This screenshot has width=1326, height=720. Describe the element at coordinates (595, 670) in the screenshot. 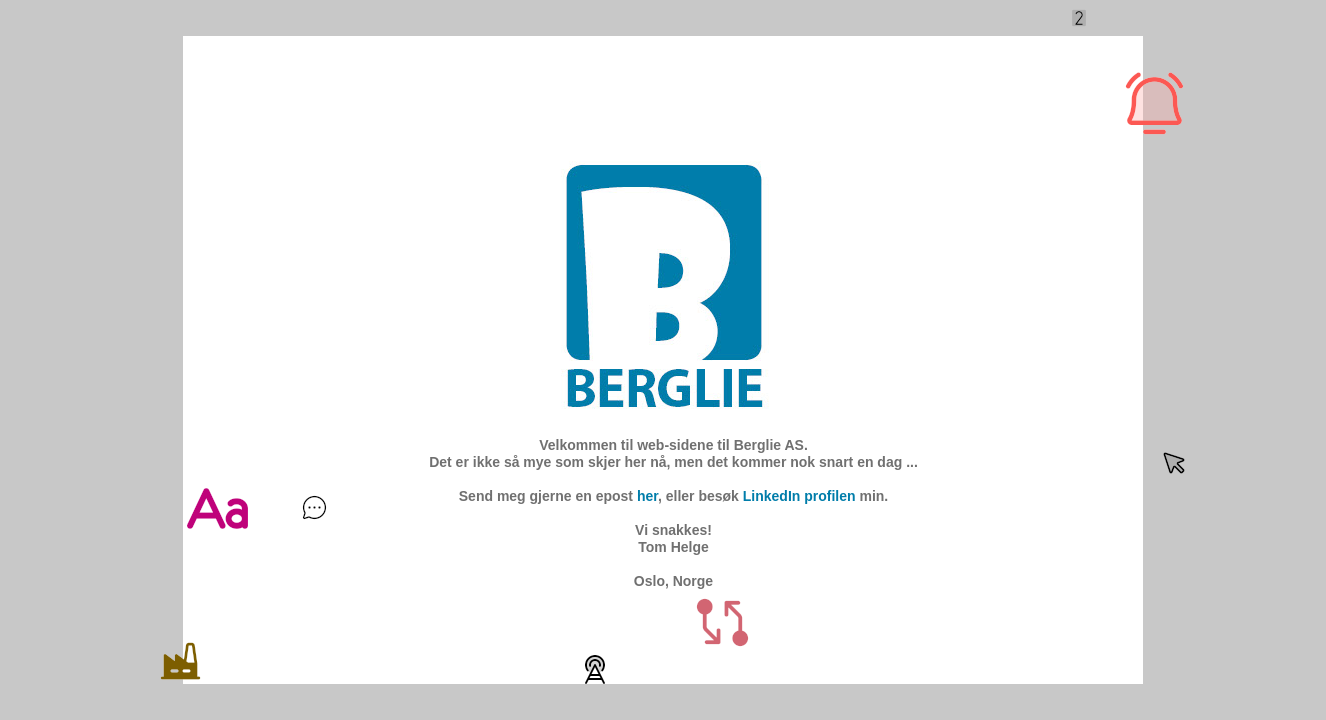

I see `indicates cellular network signal strength` at that location.